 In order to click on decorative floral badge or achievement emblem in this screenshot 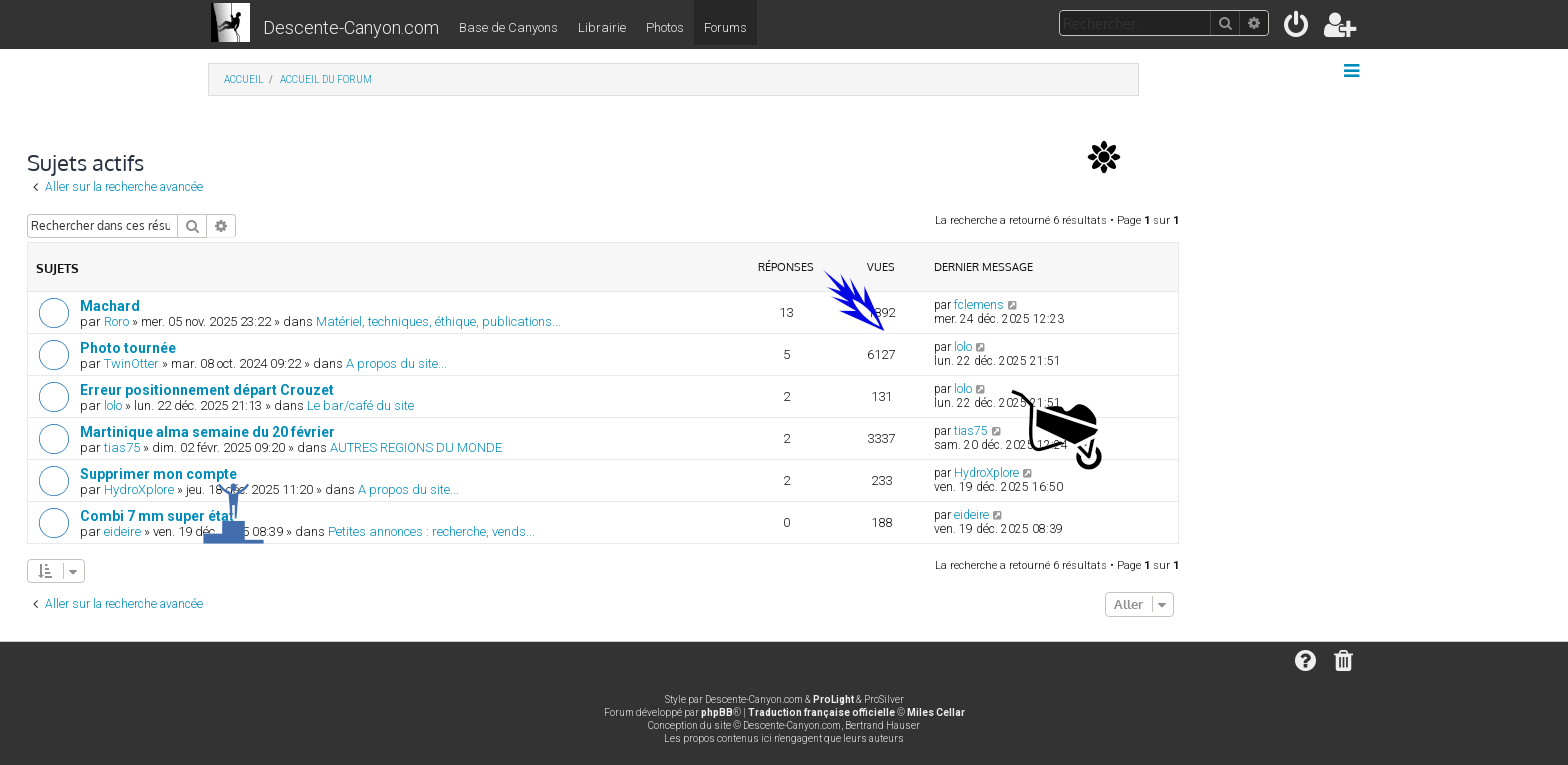, I will do `click(1104, 157)`.